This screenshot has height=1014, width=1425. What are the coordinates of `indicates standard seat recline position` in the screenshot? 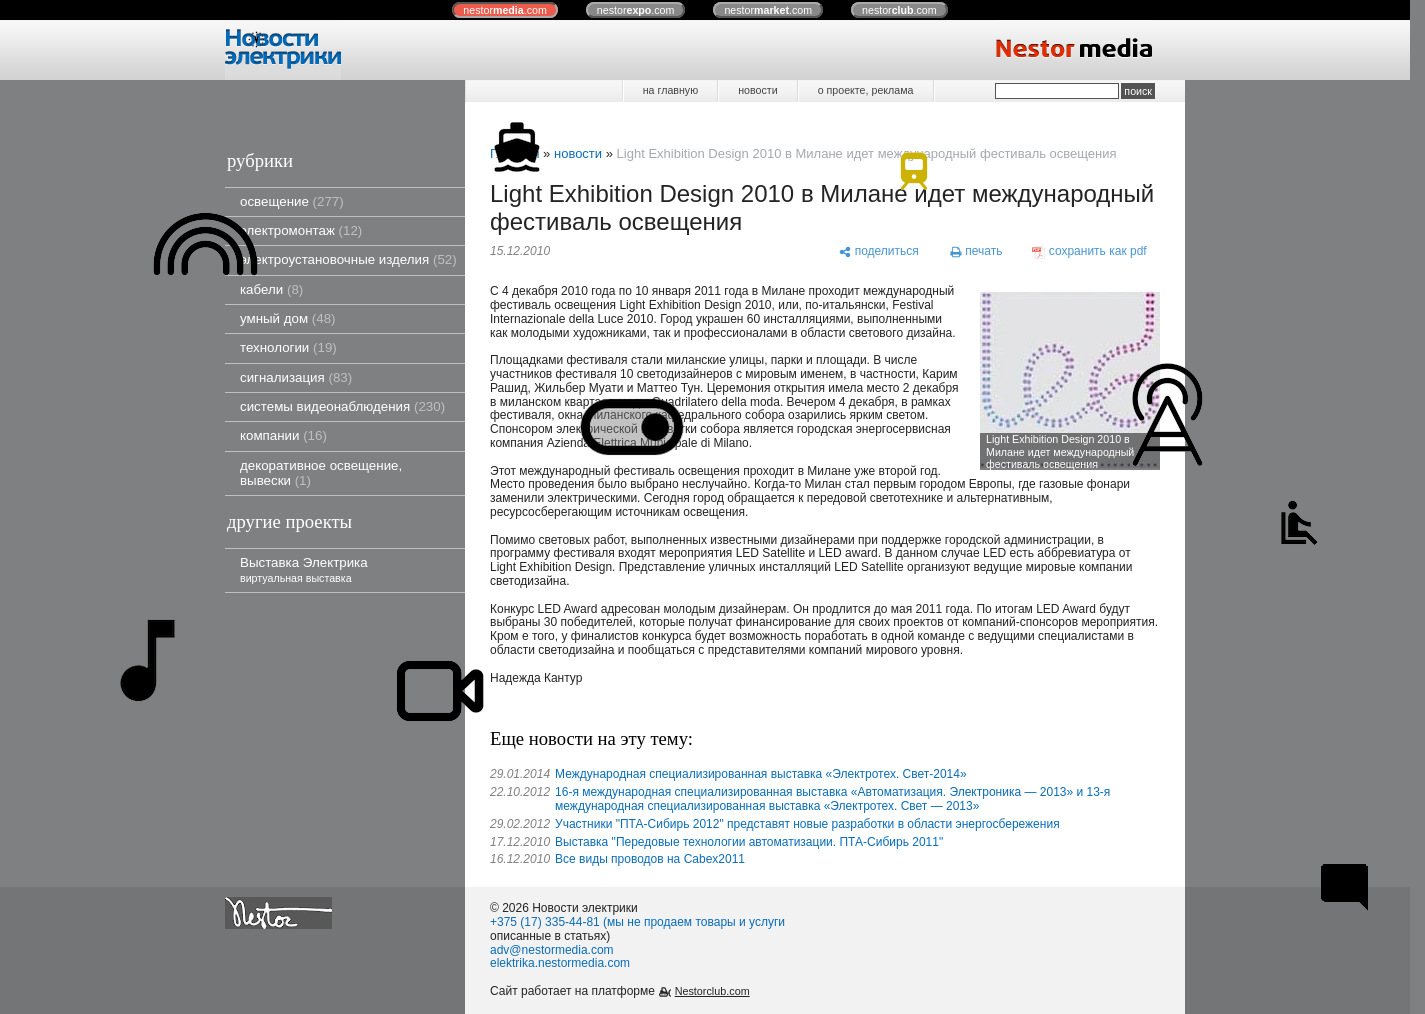 It's located at (1299, 523).